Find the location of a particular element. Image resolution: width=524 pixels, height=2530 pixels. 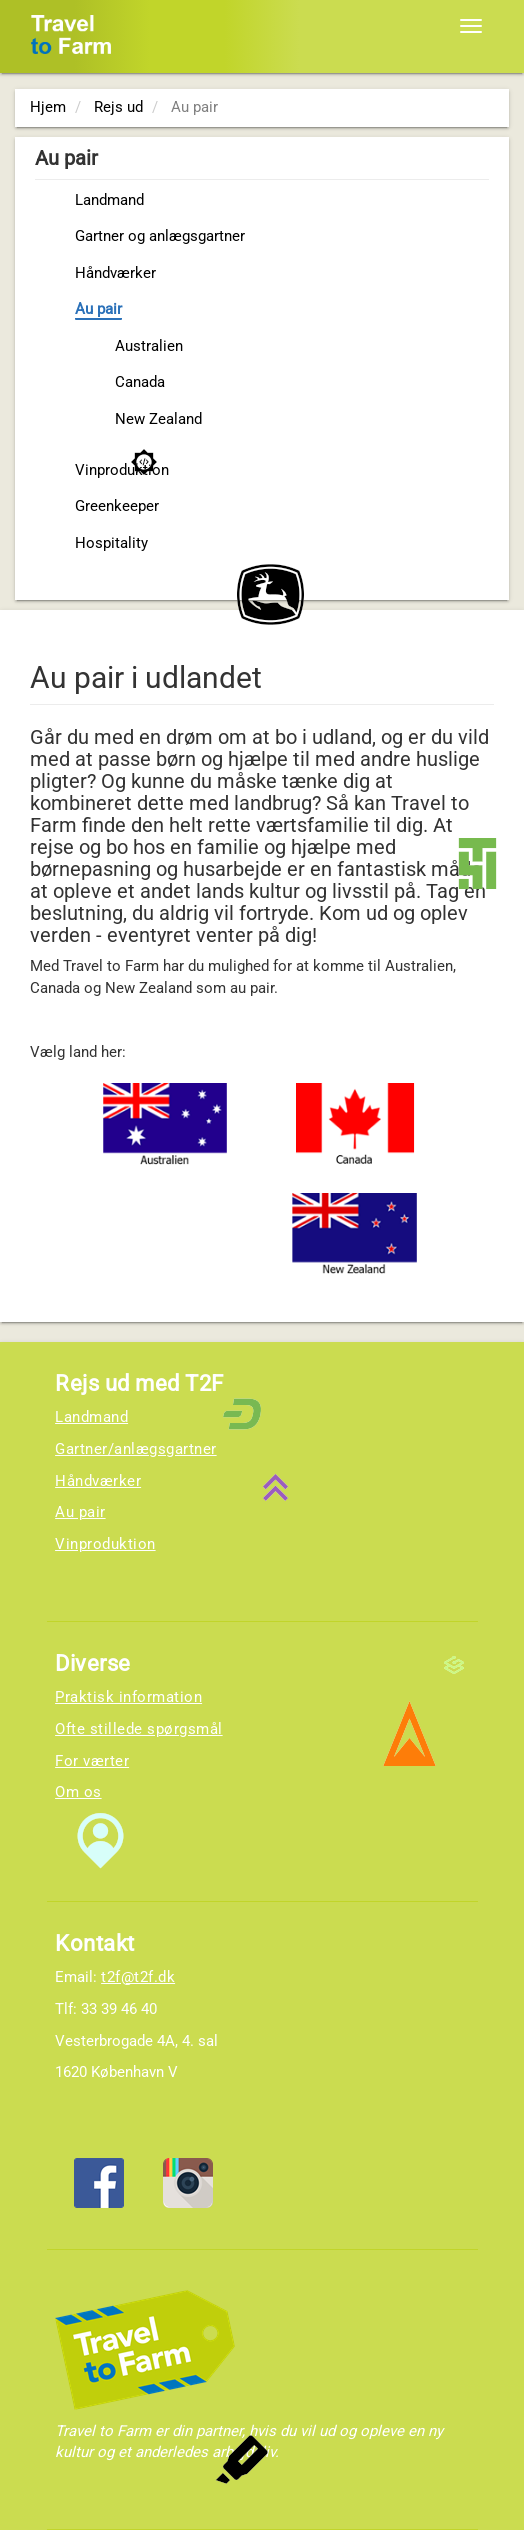

Dash cryptocurrency logo is located at coordinates (242, 1414).